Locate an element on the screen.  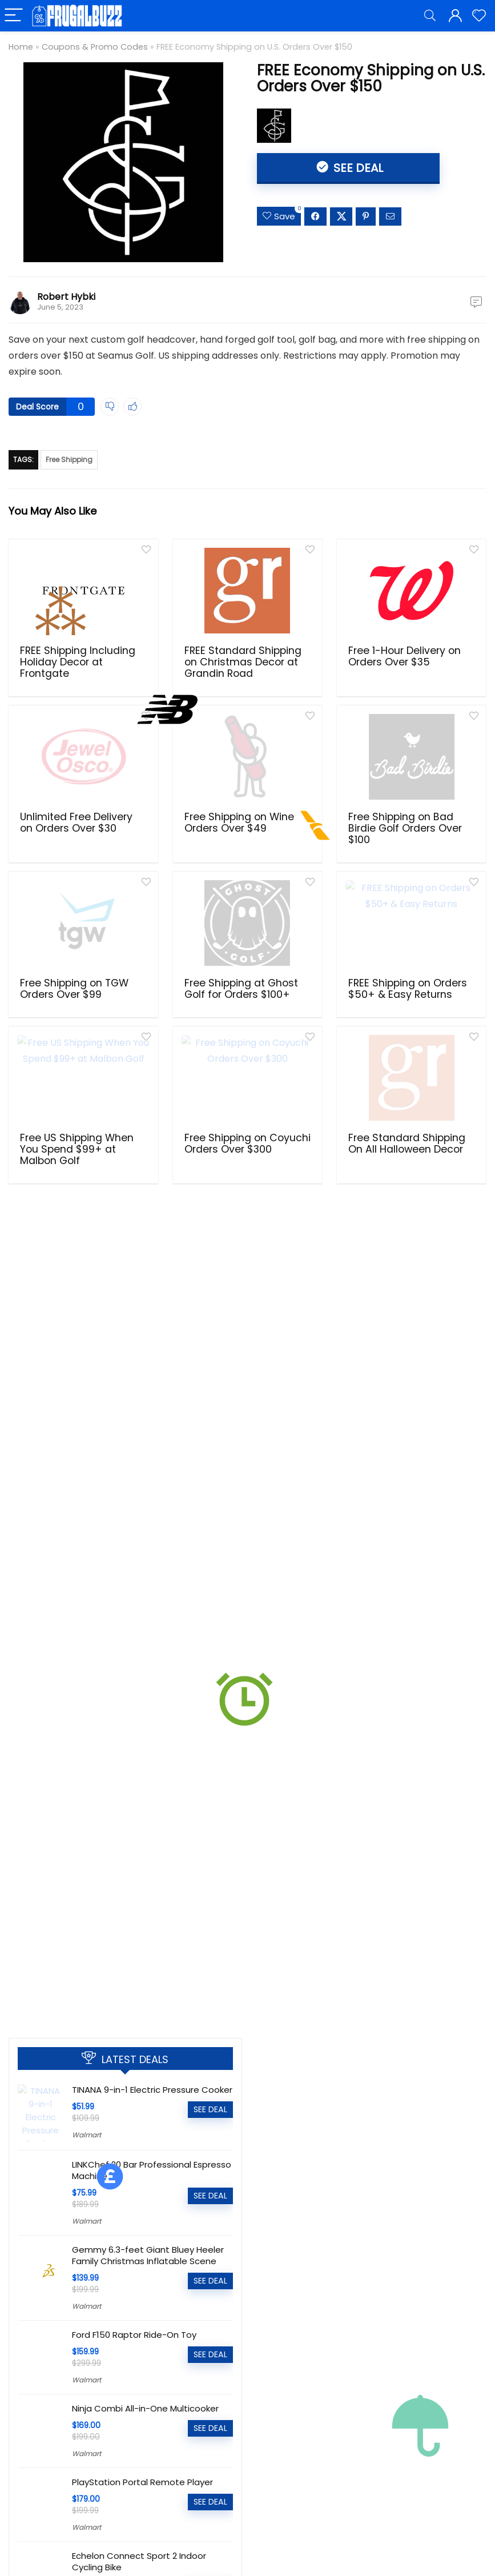
view weather protection or rain forecast is located at coordinates (420, 2426).